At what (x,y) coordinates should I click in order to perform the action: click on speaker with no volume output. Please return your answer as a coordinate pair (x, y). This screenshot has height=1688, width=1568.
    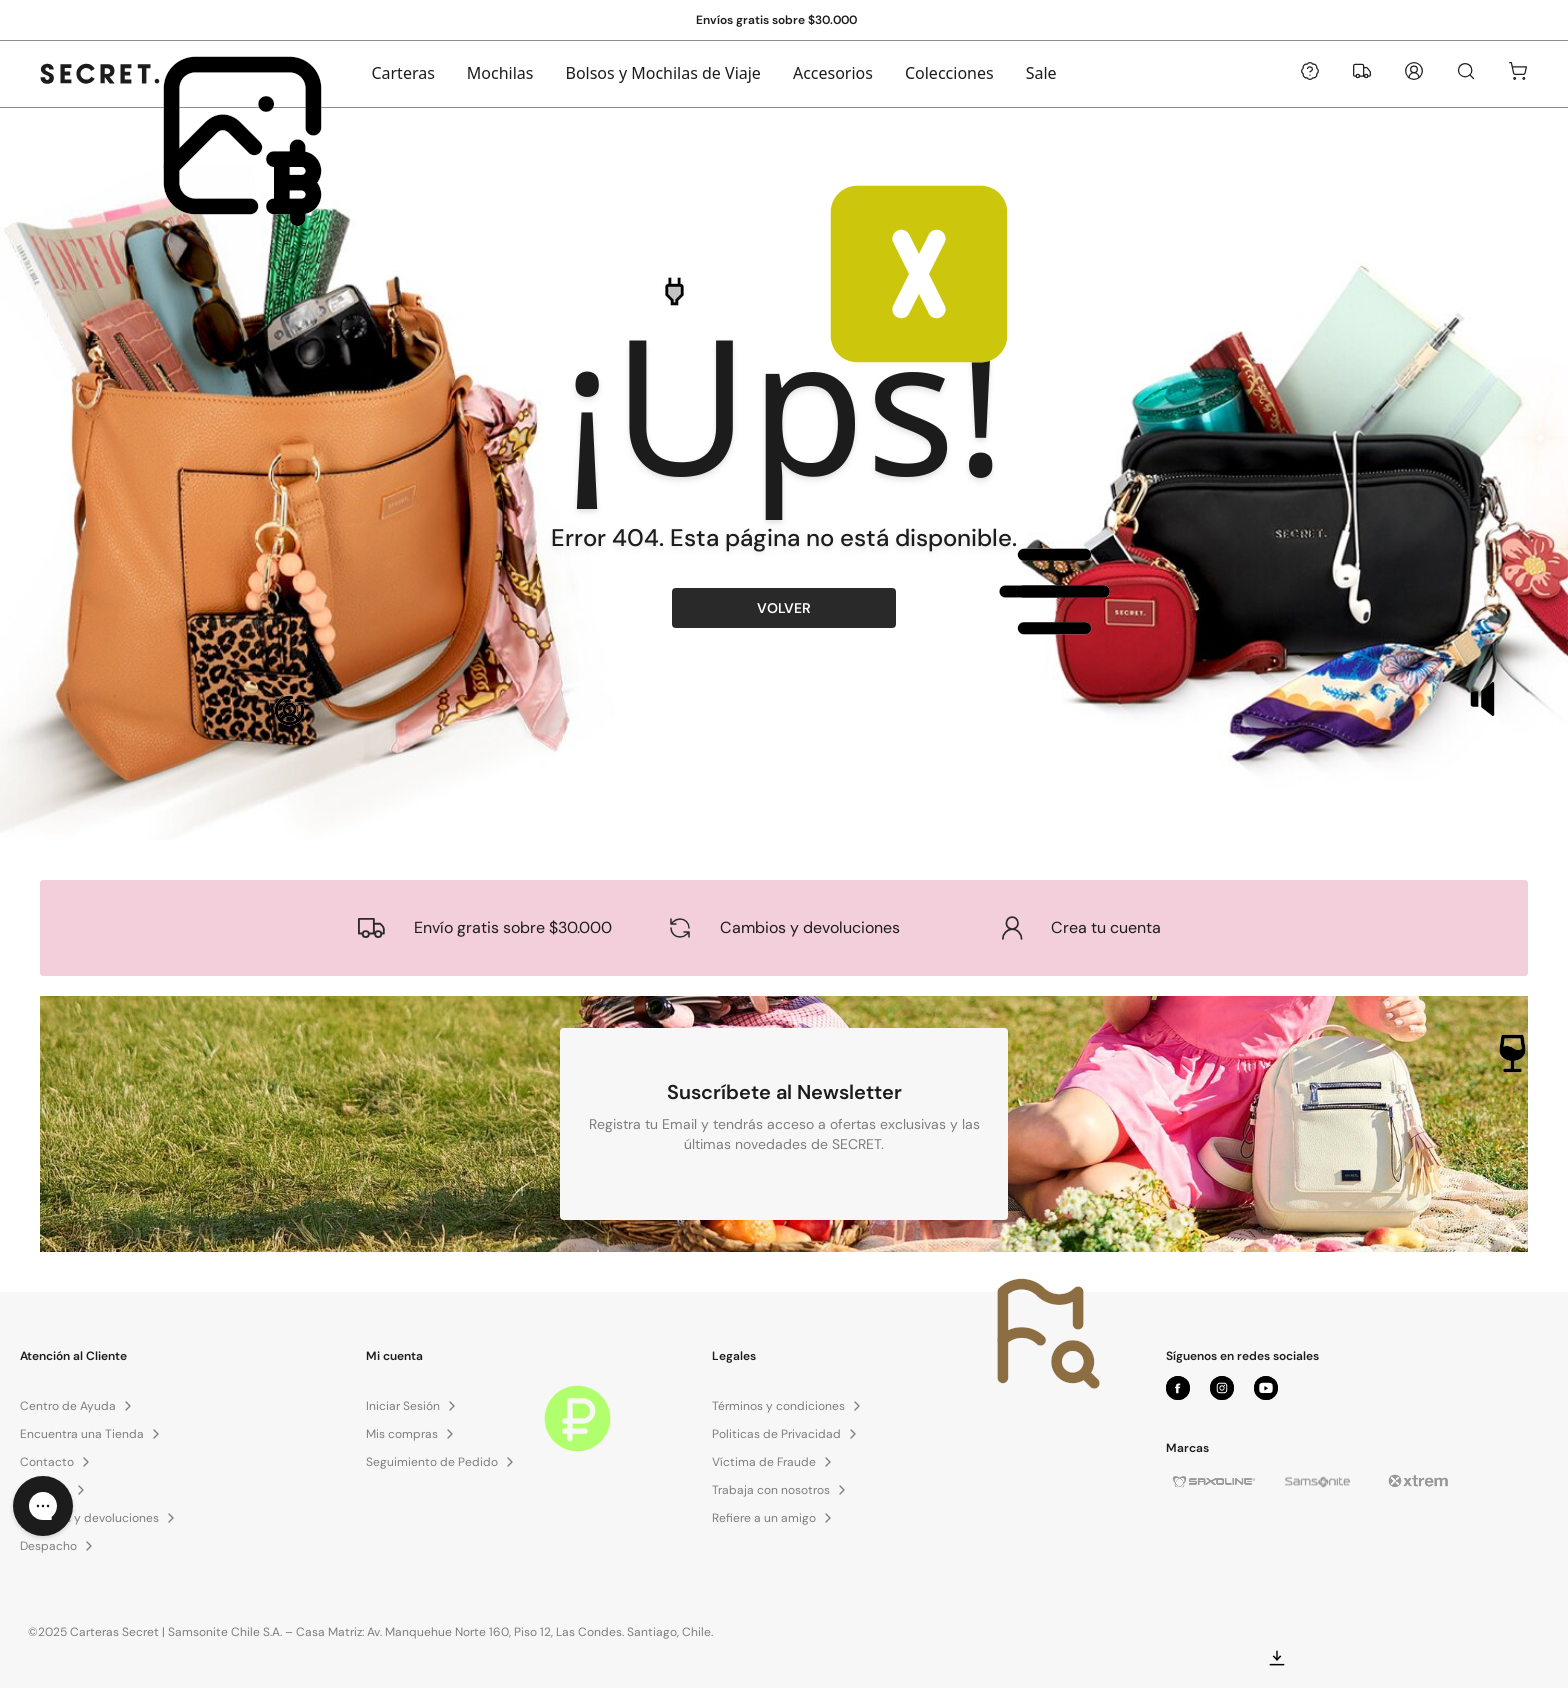
    Looking at the image, I should click on (1489, 699).